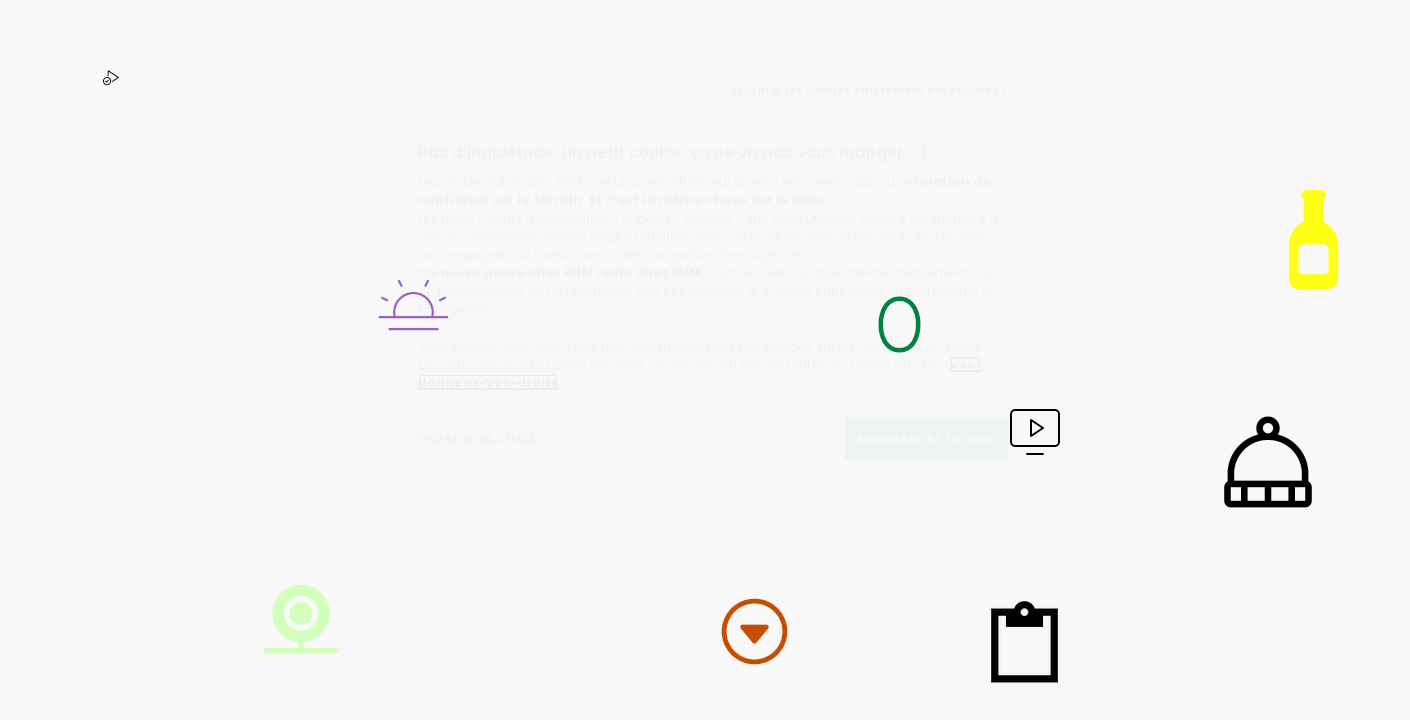 The height and width of the screenshot is (720, 1410). Describe the element at coordinates (111, 77) in the screenshot. I see `run tests with code coverage enabled` at that location.